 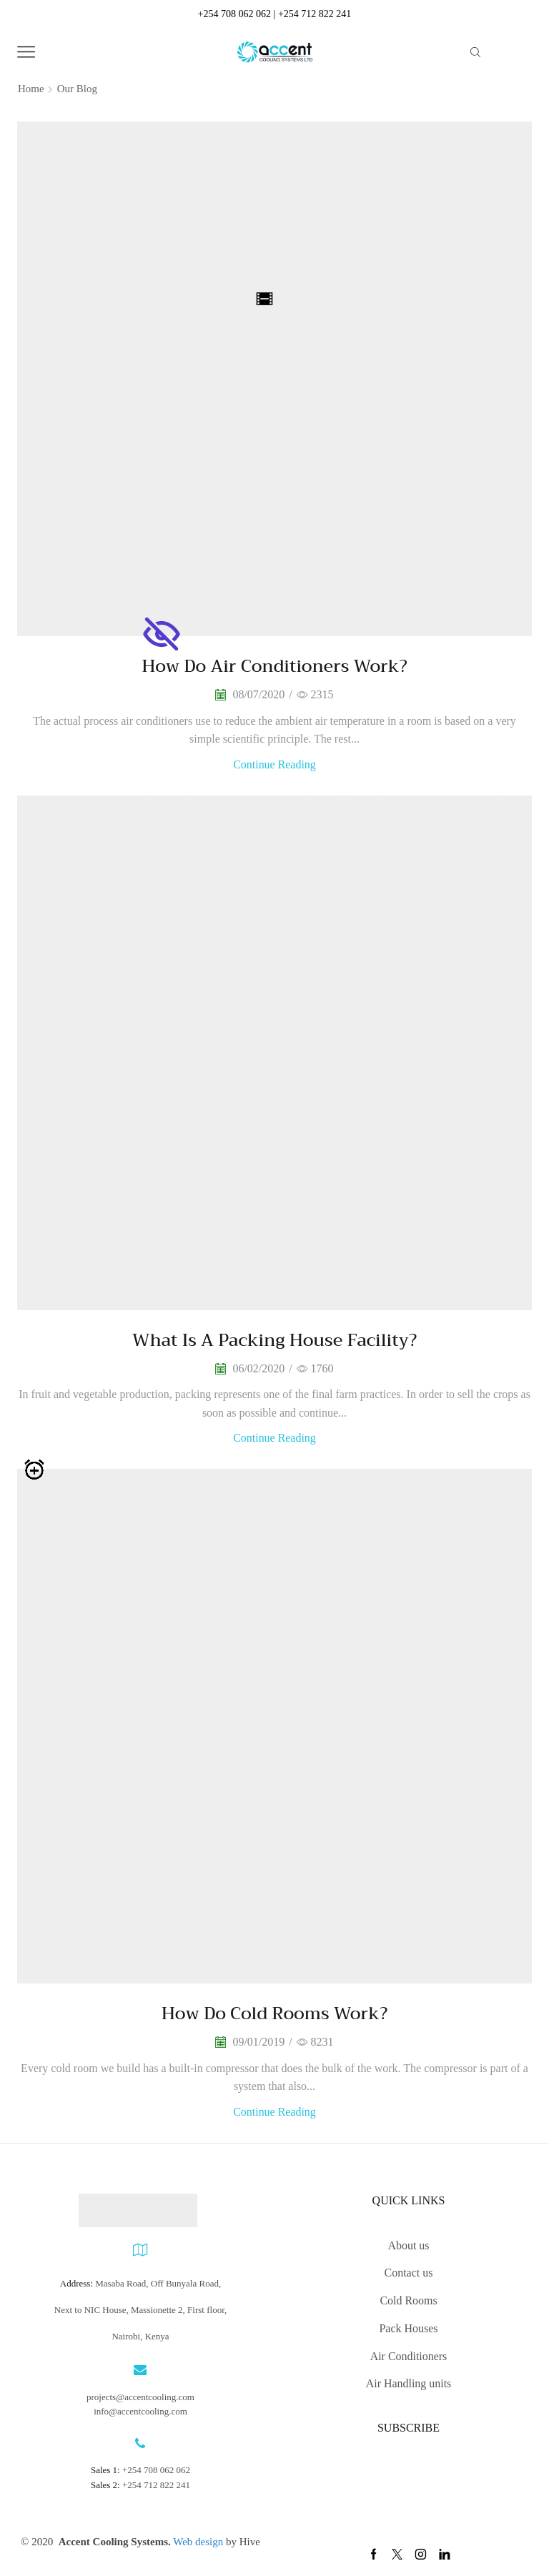 I want to click on hide password or sensitive content, so click(x=162, y=634).